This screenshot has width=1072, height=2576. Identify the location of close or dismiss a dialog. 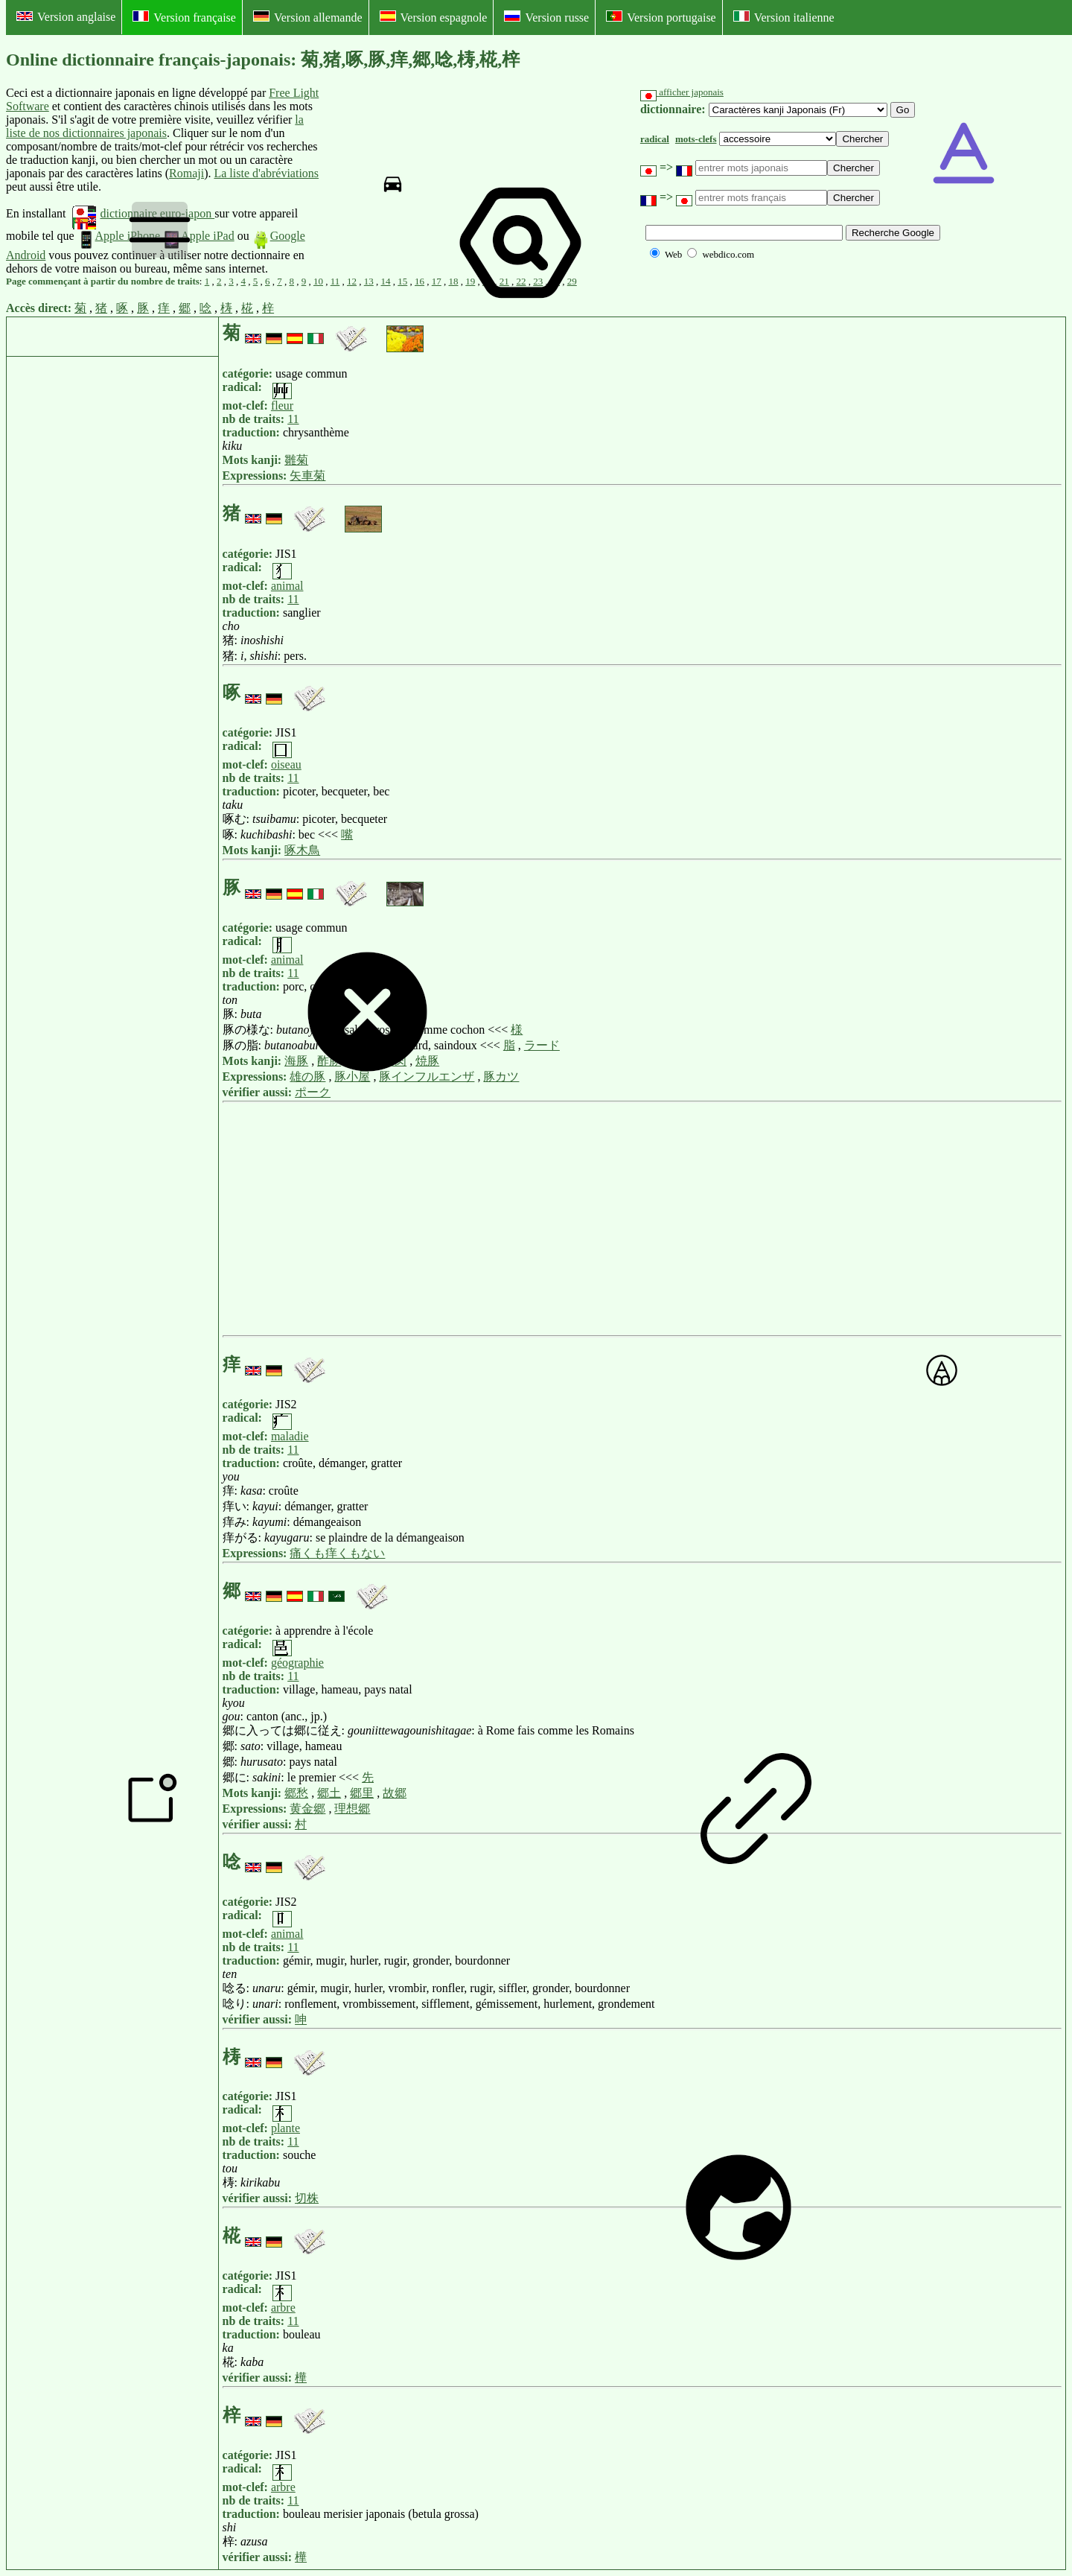
(367, 1011).